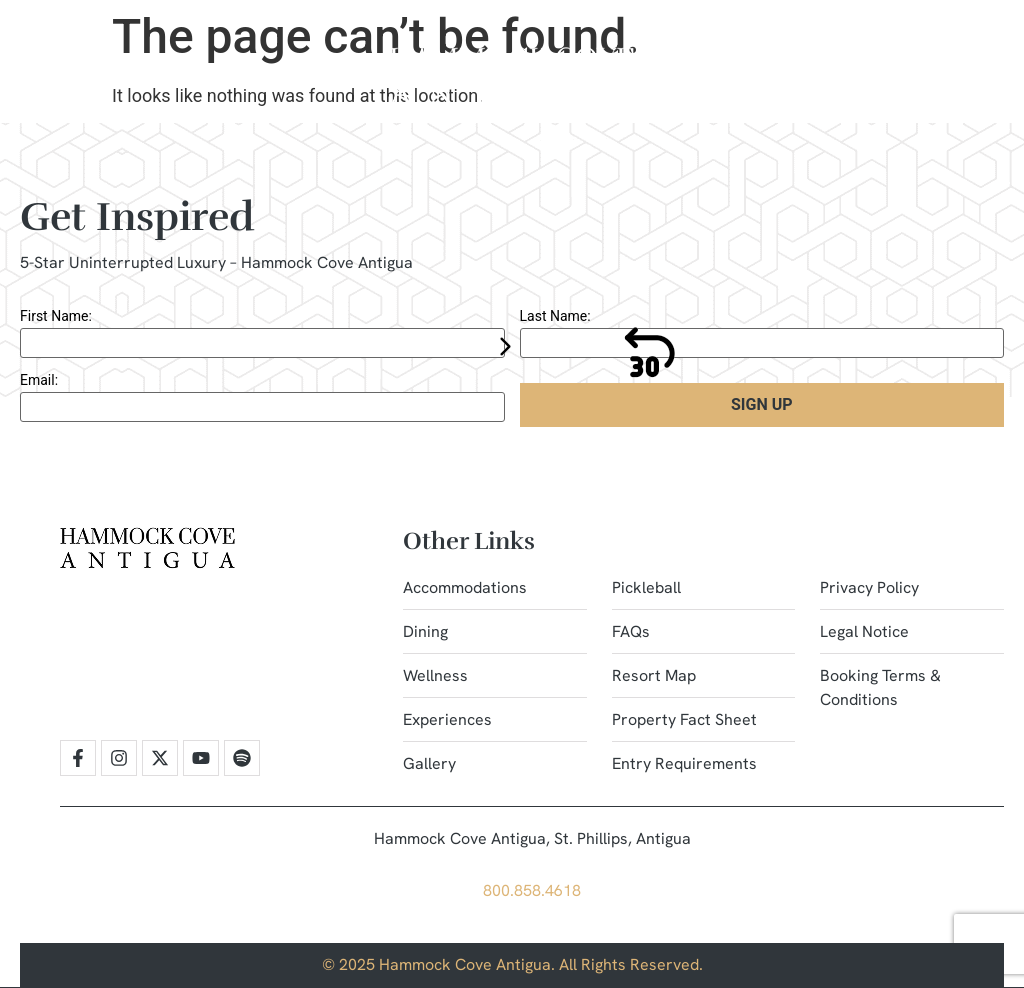 This screenshot has width=1024, height=988. What do you see at coordinates (505, 346) in the screenshot?
I see `navigate to the next item or page` at bounding box center [505, 346].